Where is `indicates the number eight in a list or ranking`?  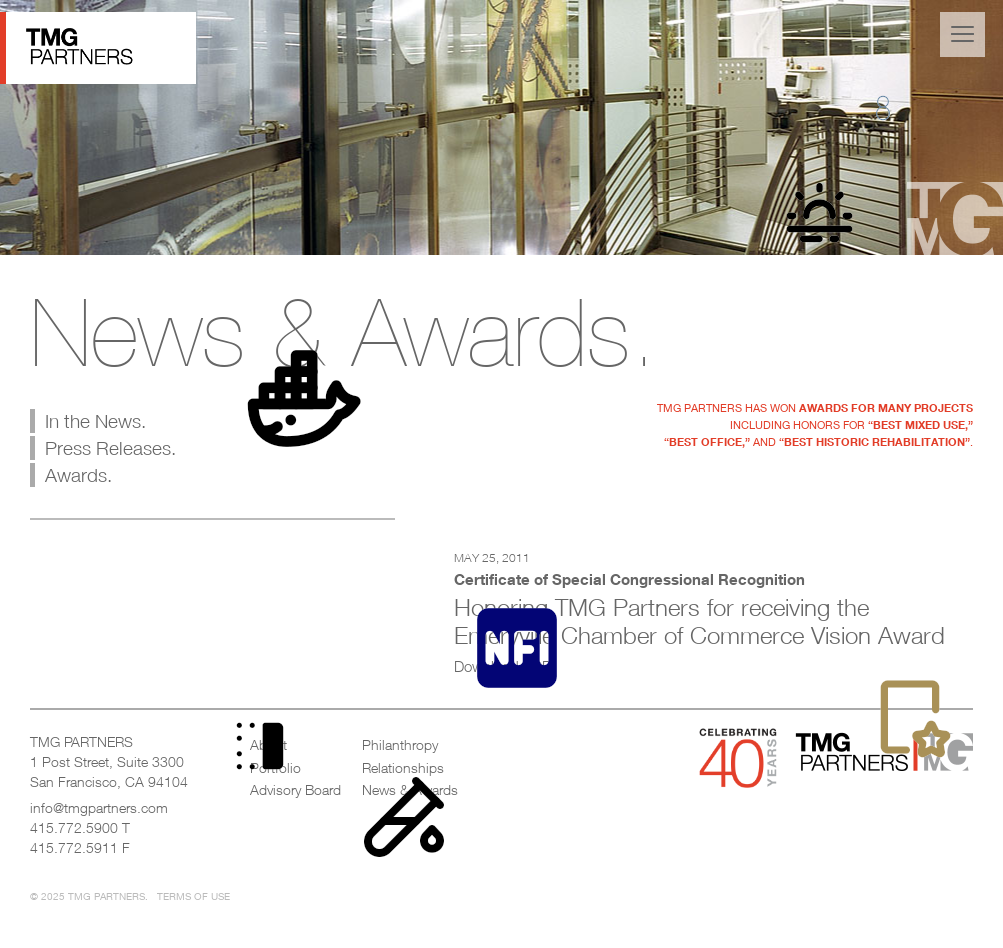 indicates the number eight in a list or ranking is located at coordinates (883, 108).